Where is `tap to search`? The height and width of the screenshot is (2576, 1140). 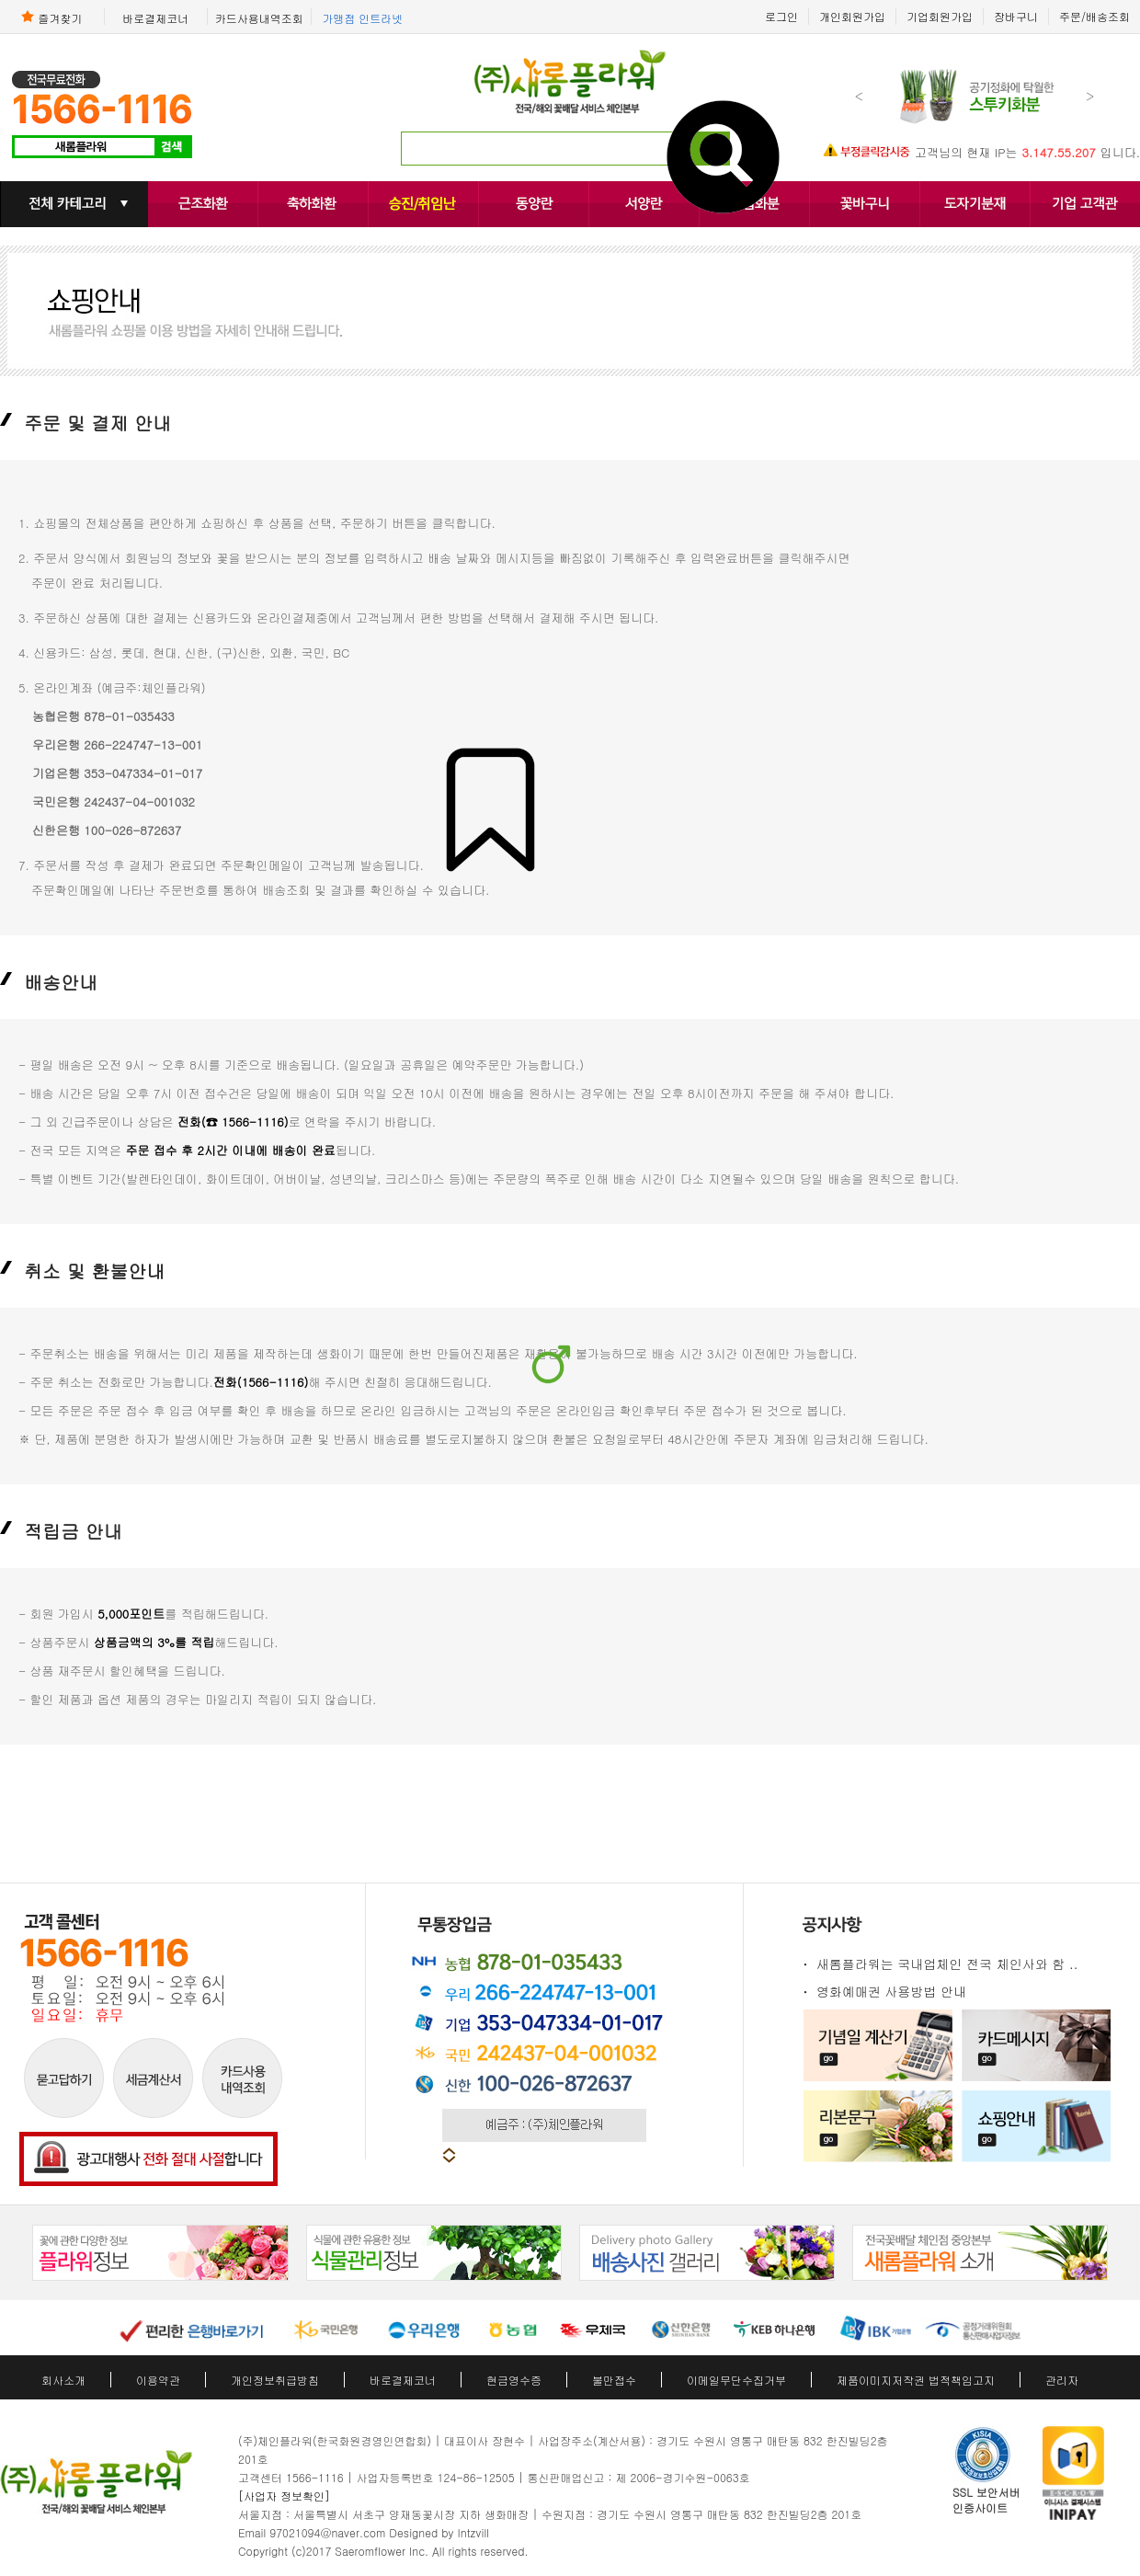
tap to search is located at coordinates (723, 156).